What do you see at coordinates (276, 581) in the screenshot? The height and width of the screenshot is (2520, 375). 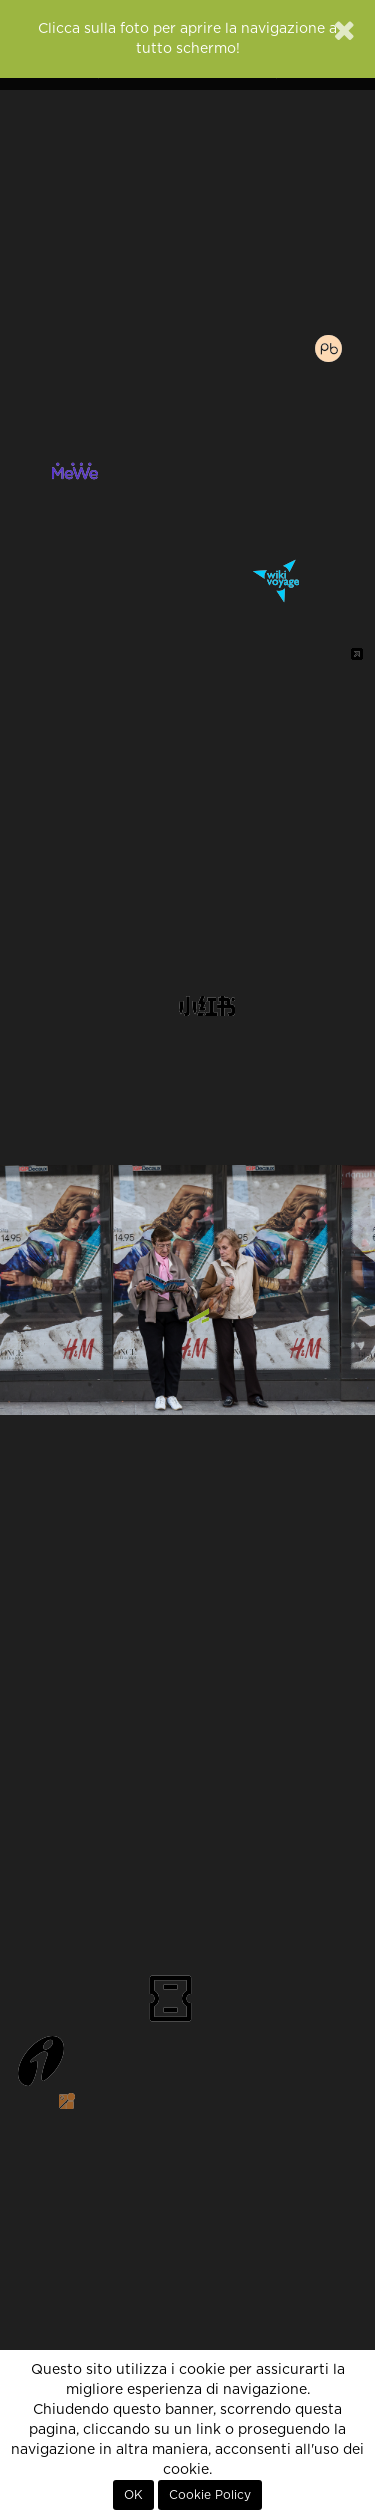 I see `open wikivoyage travel guide` at bounding box center [276, 581].